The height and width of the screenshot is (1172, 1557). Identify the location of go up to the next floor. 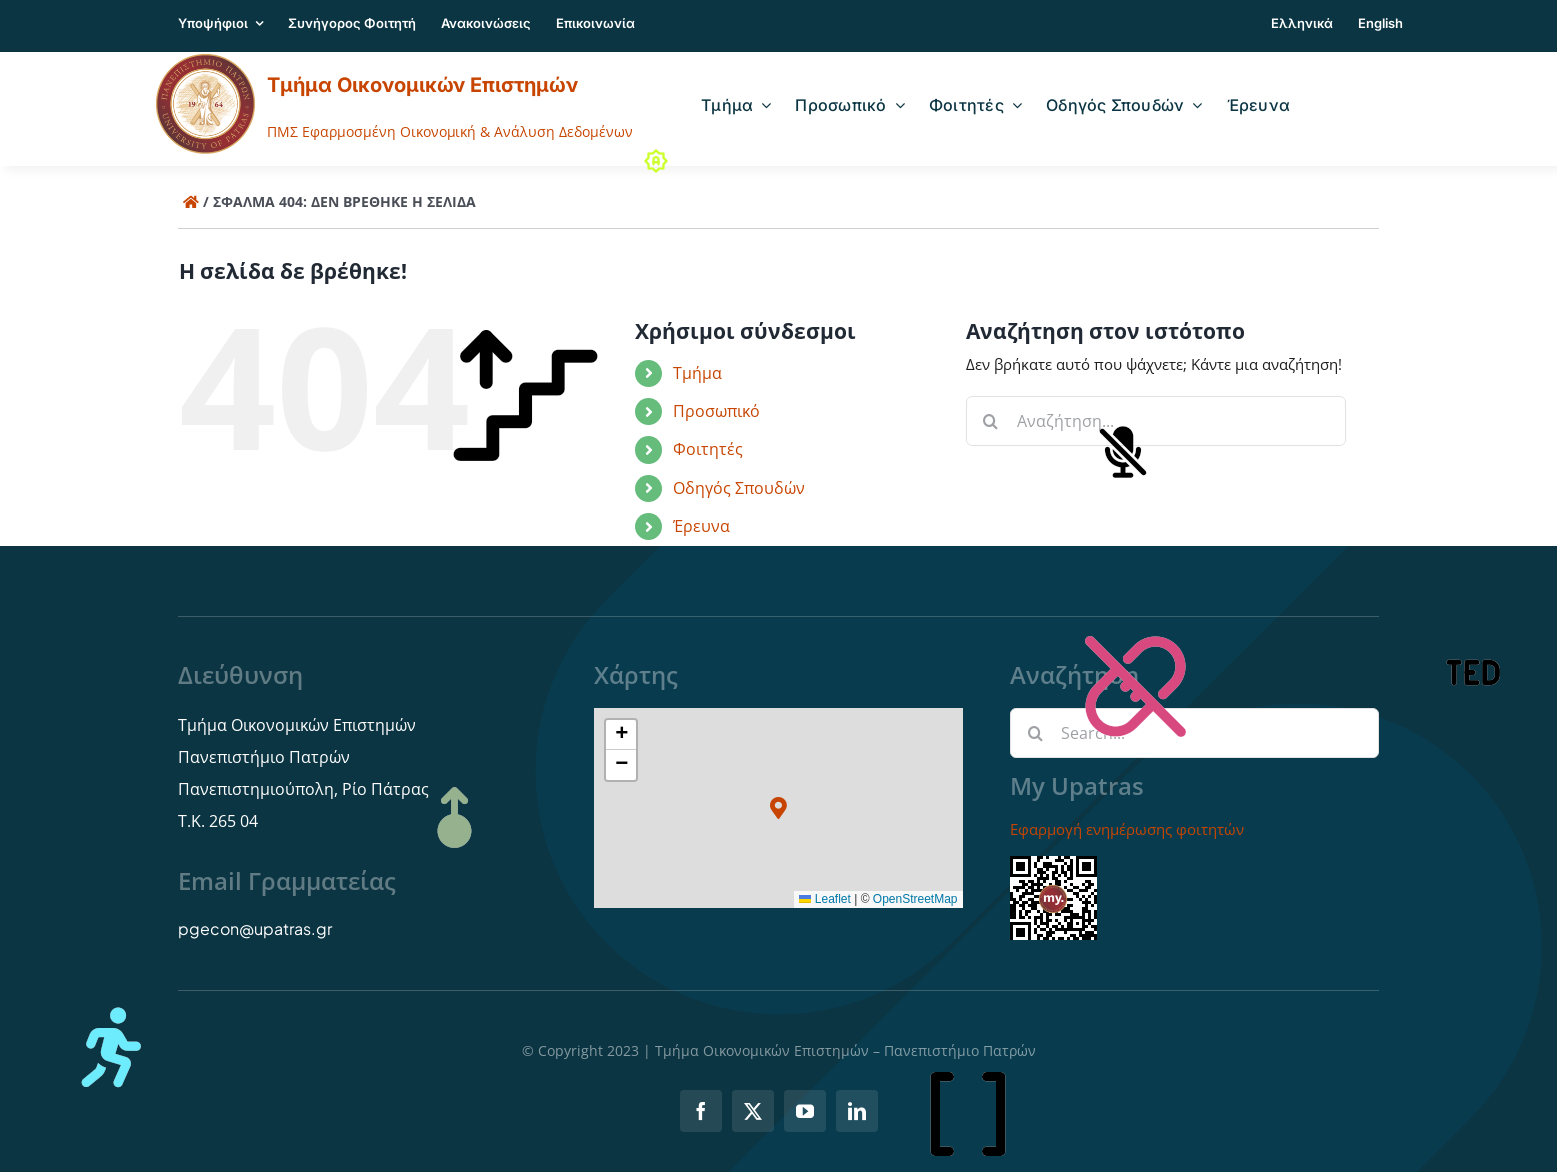
(525, 395).